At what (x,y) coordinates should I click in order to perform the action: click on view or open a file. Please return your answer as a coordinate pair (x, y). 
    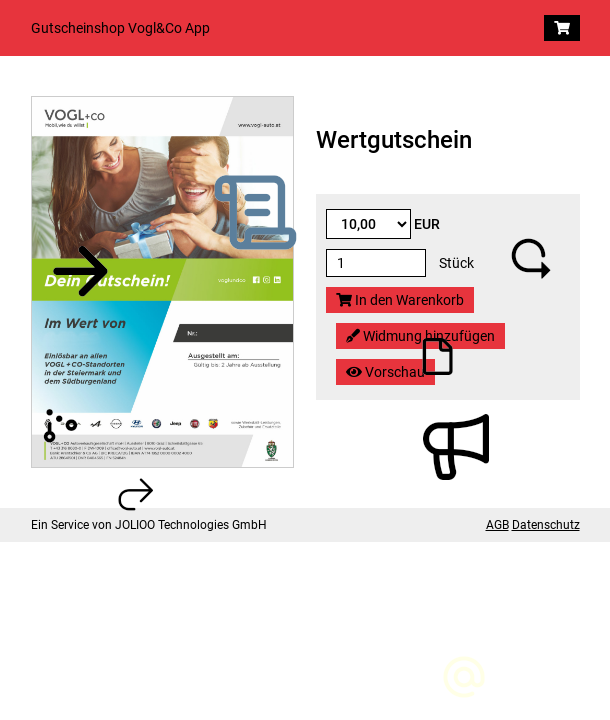
    Looking at the image, I should click on (436, 356).